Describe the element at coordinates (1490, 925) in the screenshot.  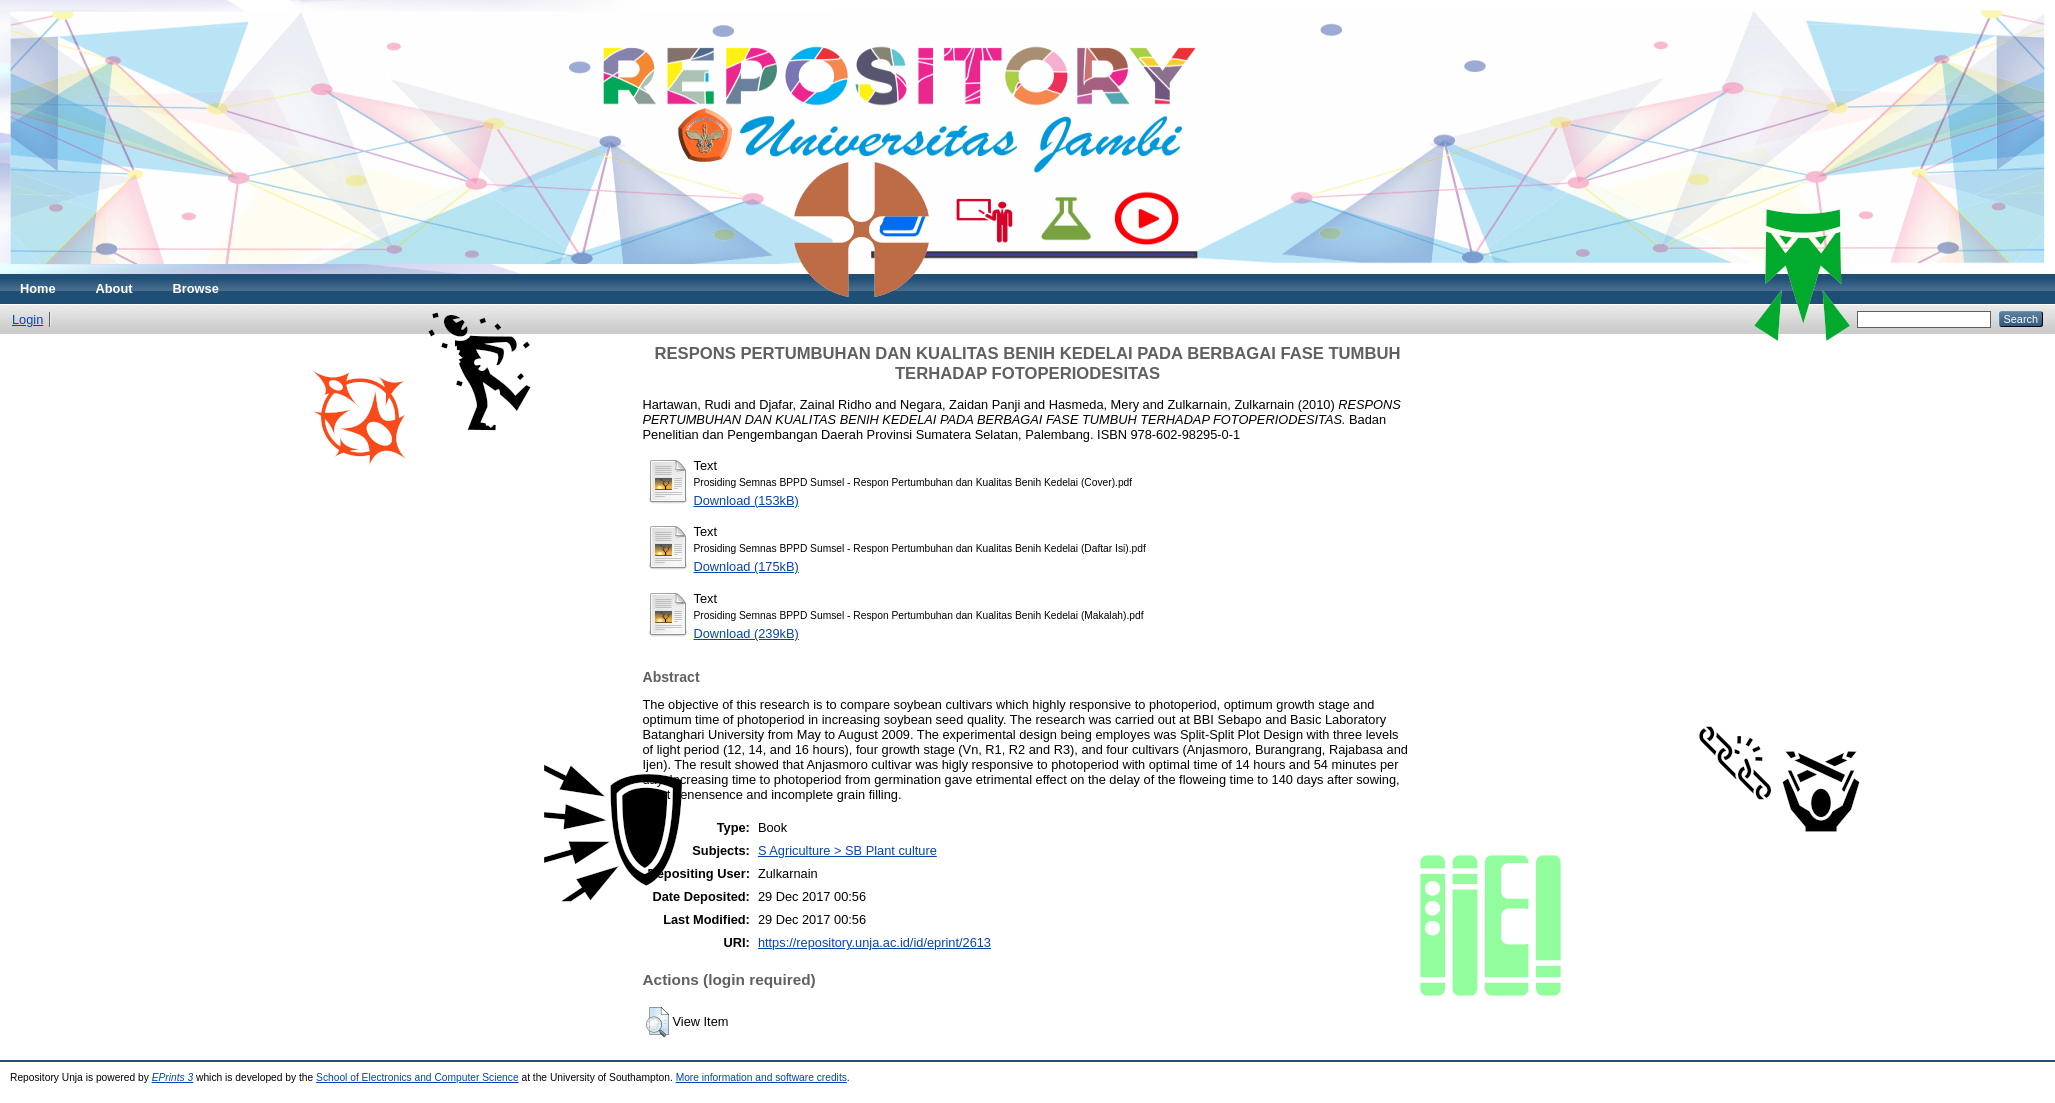
I see `access your library or book collection` at that location.